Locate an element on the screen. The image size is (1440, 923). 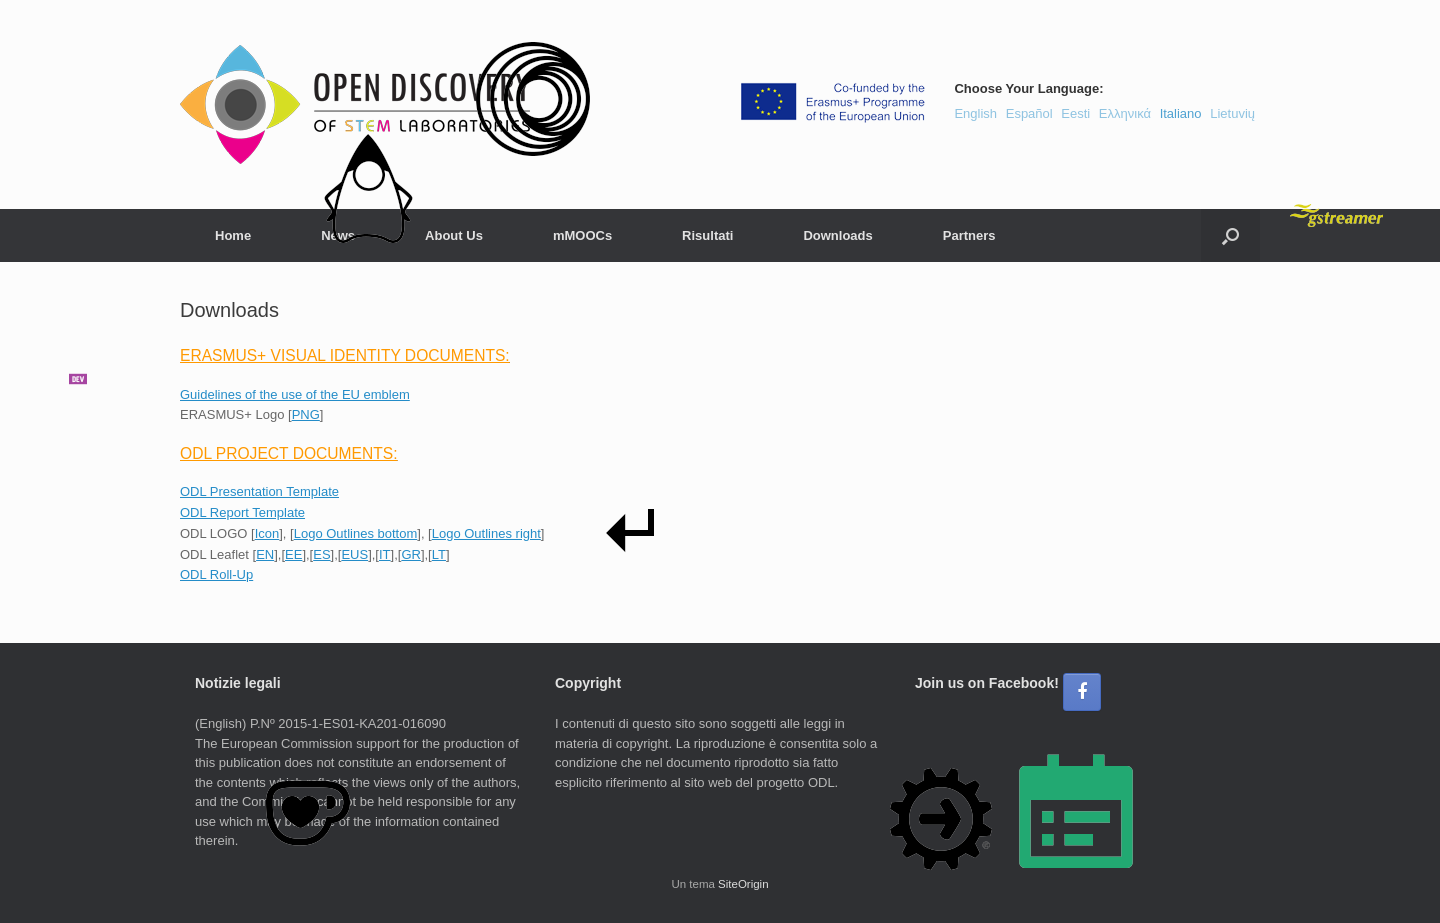
return to previous line or submit input is located at coordinates (633, 530).